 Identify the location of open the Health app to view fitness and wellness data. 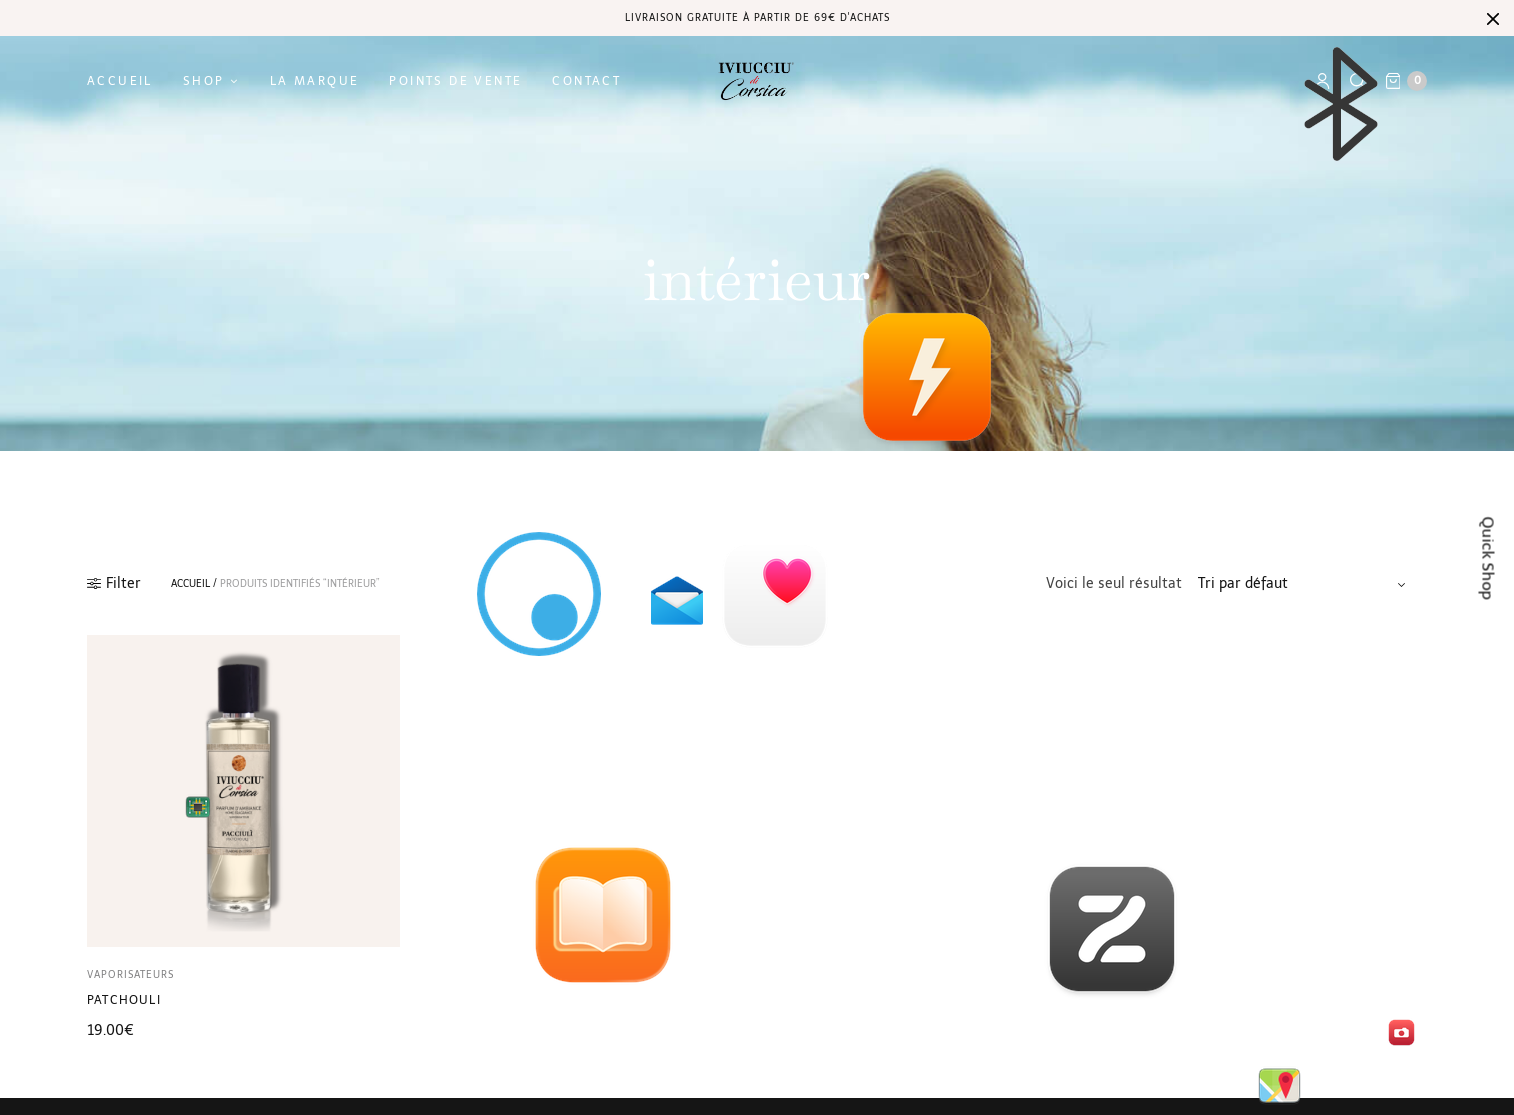
(775, 595).